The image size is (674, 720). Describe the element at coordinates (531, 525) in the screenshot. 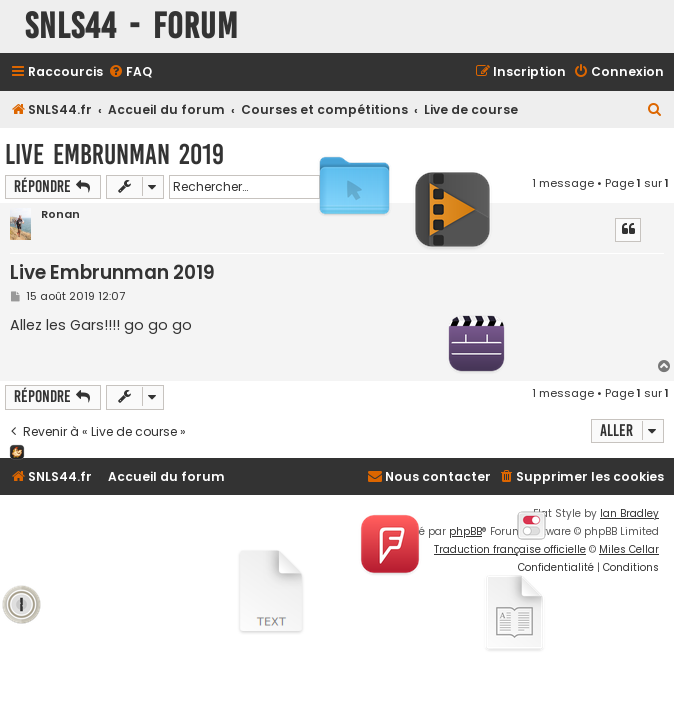

I see `open gnome tweaks settings` at that location.